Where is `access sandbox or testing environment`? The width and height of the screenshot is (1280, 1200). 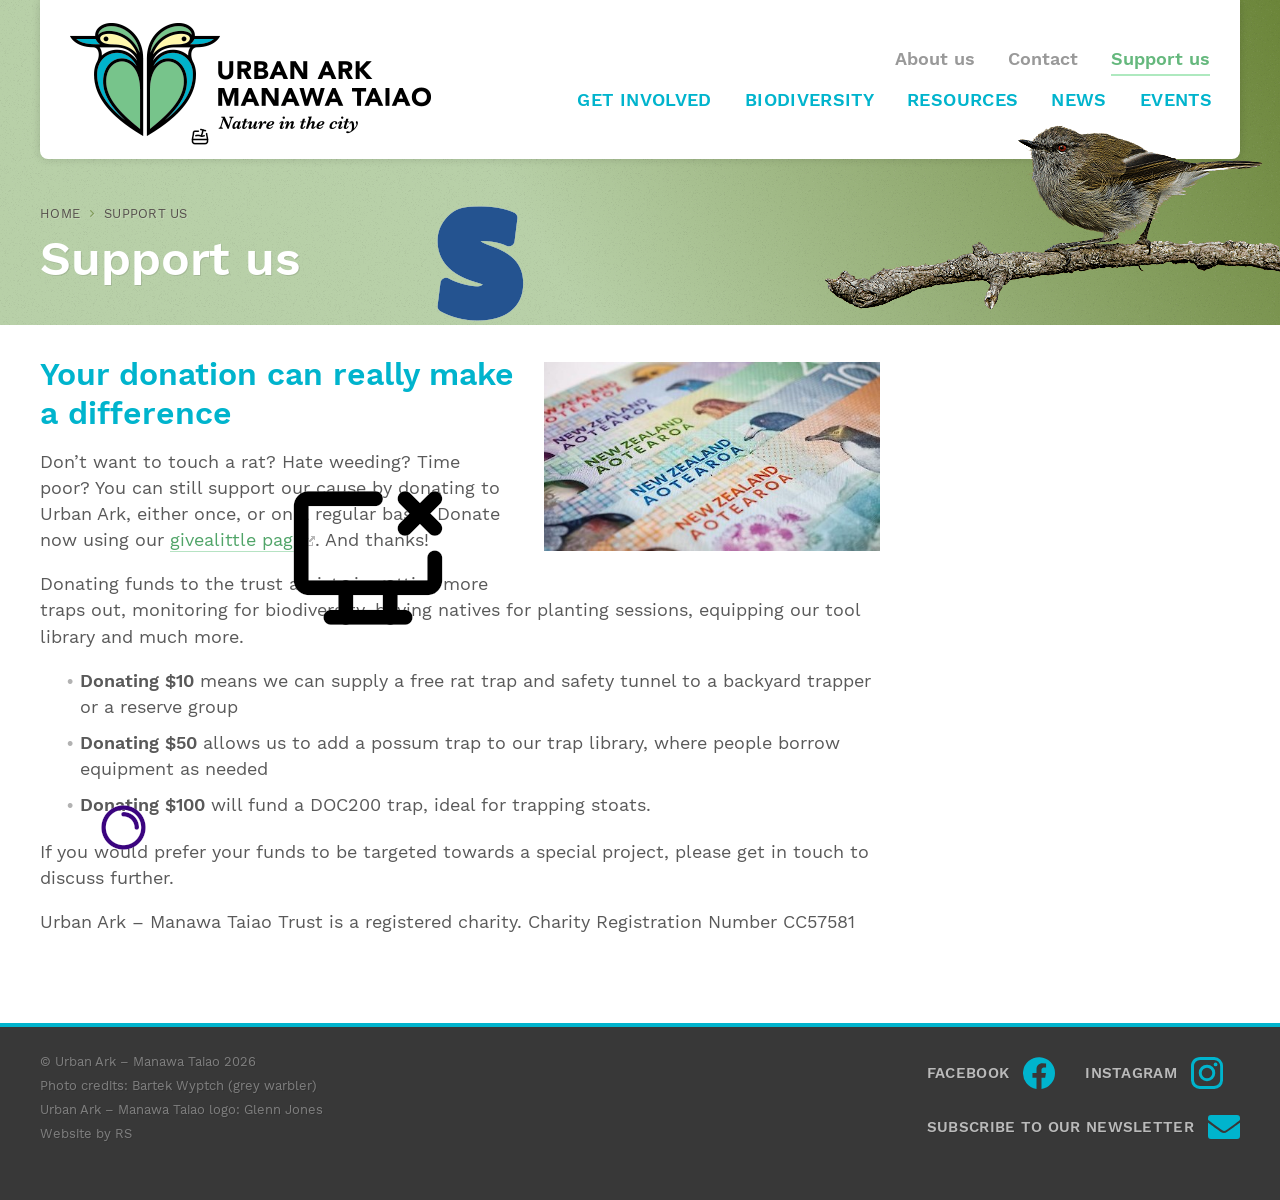 access sandbox or testing environment is located at coordinates (200, 137).